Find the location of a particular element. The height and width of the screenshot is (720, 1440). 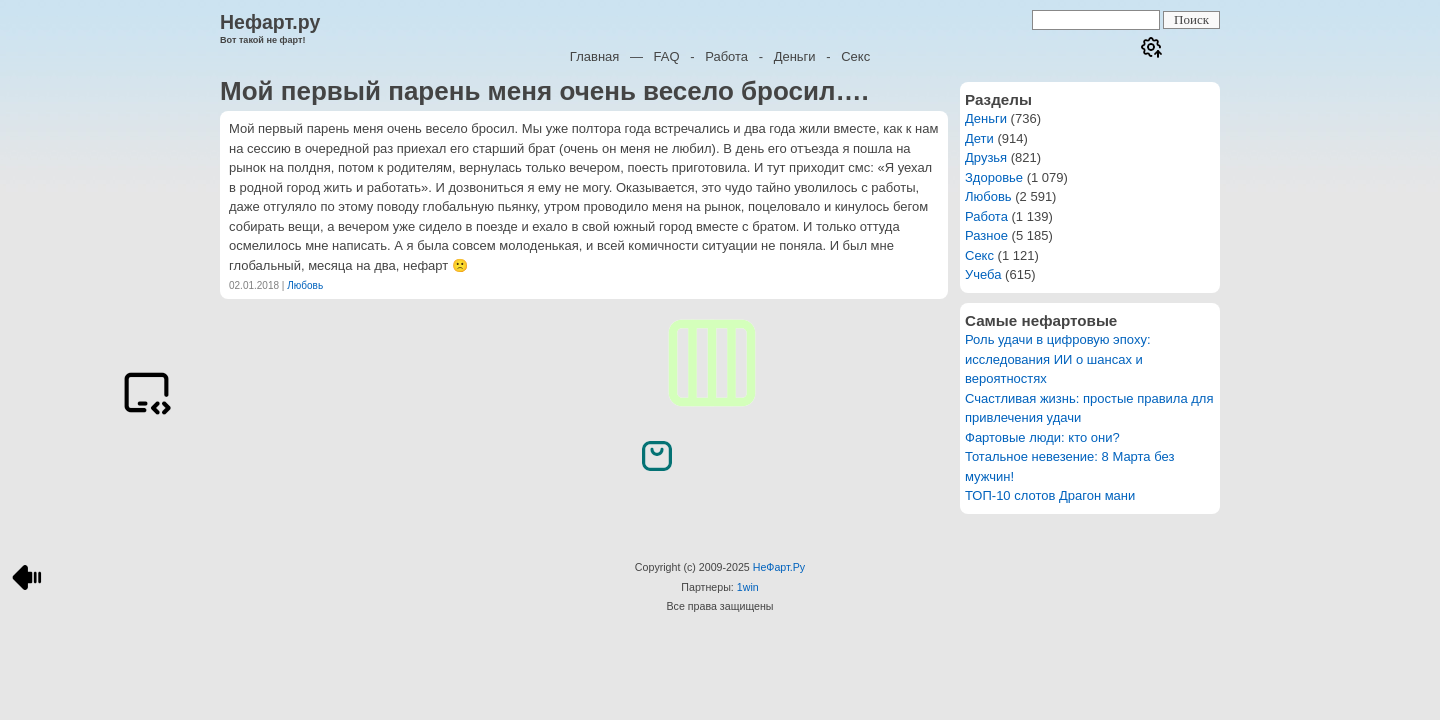

open code editor on tablet device is located at coordinates (146, 392).